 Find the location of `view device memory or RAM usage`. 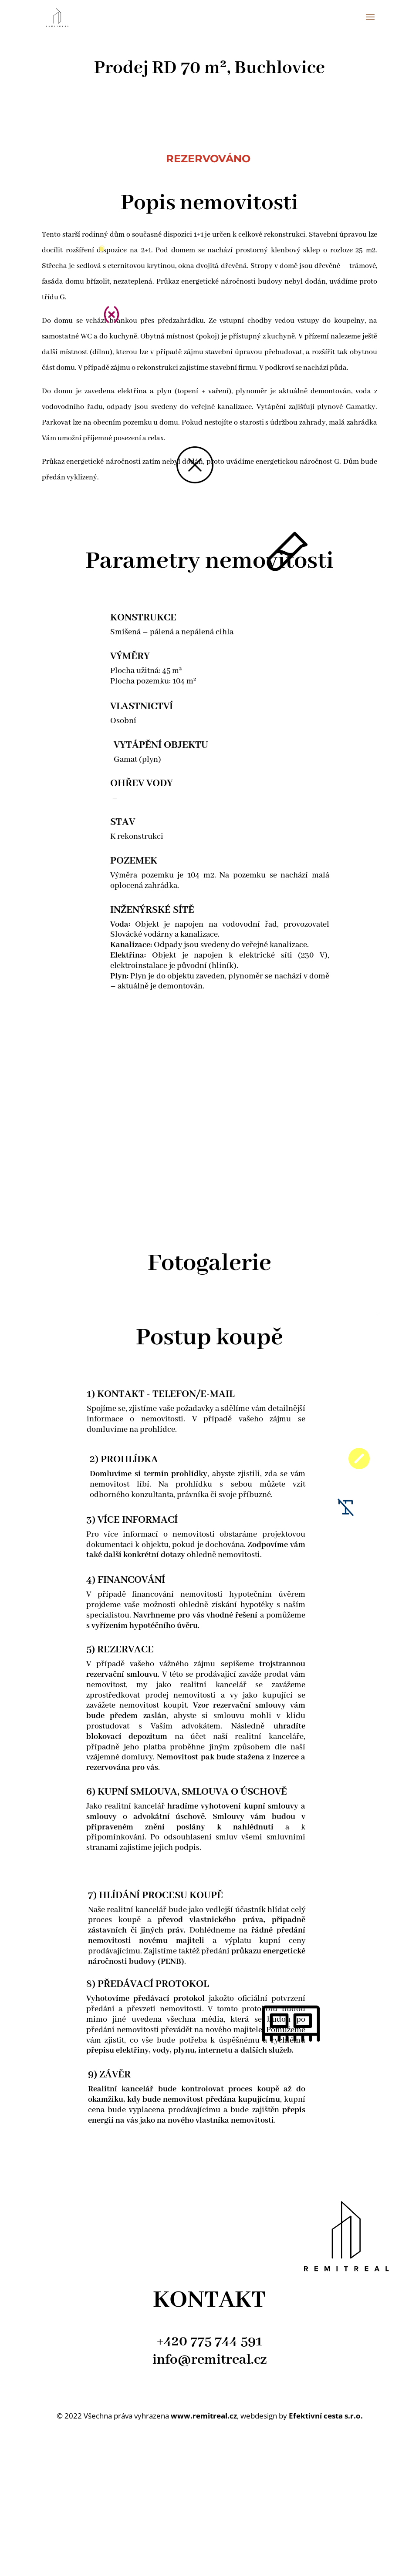

view device memory or RAM usage is located at coordinates (291, 2023).